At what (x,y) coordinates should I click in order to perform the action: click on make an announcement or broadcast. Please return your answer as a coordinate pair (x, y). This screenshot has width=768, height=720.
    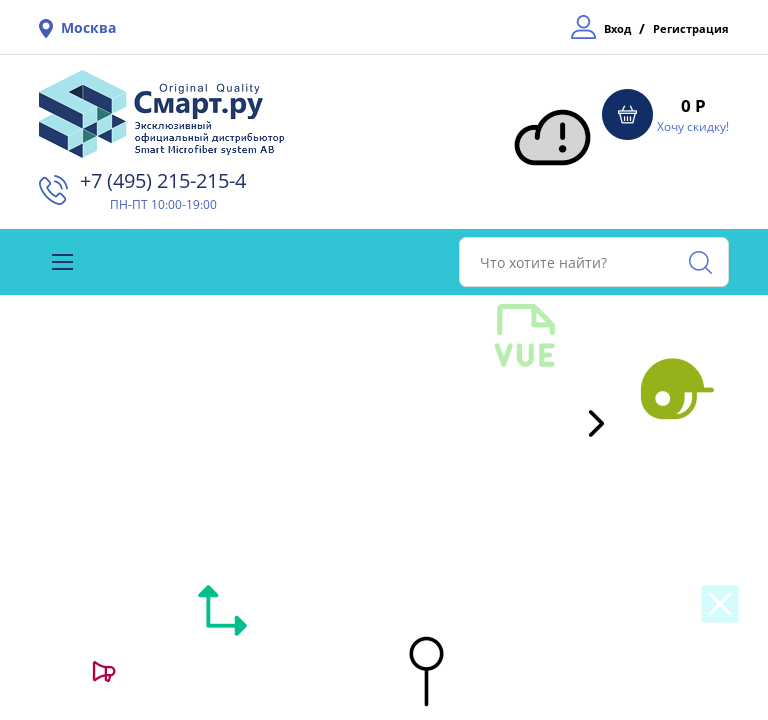
    Looking at the image, I should click on (103, 672).